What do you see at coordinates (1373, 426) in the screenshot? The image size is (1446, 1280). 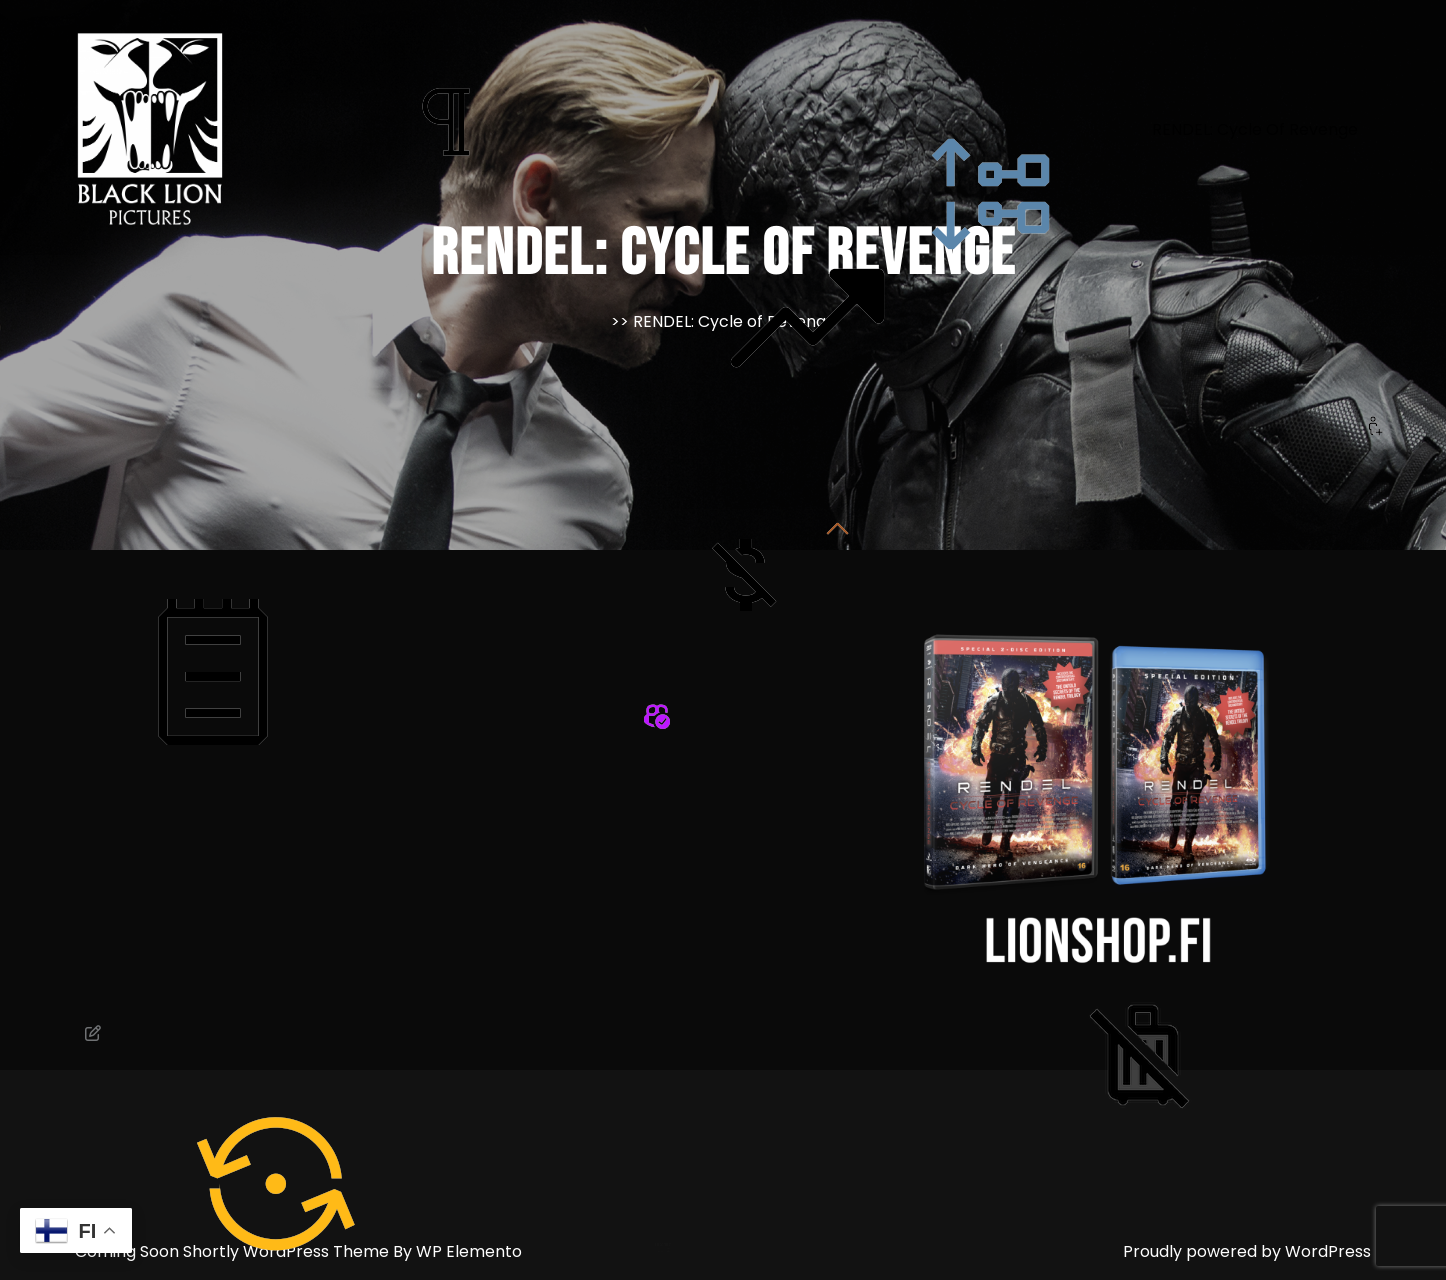 I see `add a new user or contact` at bounding box center [1373, 426].